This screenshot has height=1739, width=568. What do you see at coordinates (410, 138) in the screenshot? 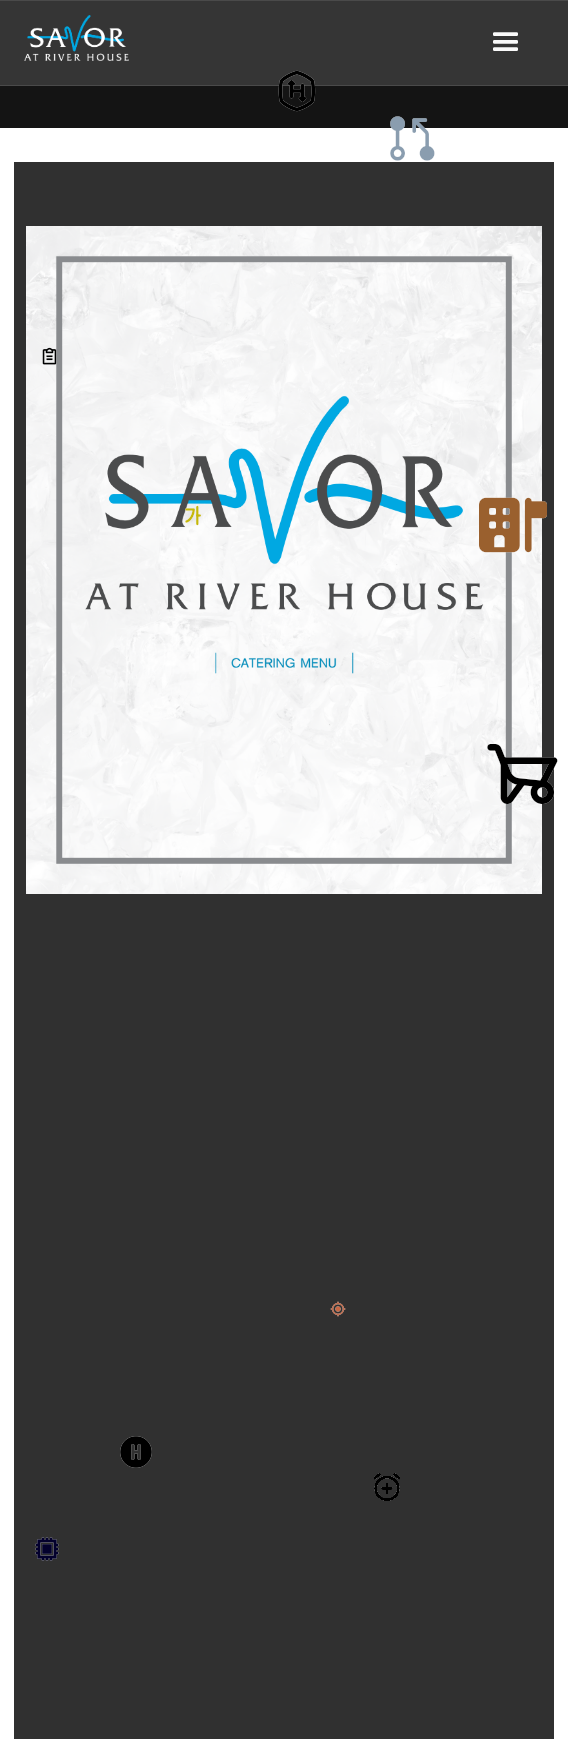
I see `create a new pull request` at bounding box center [410, 138].